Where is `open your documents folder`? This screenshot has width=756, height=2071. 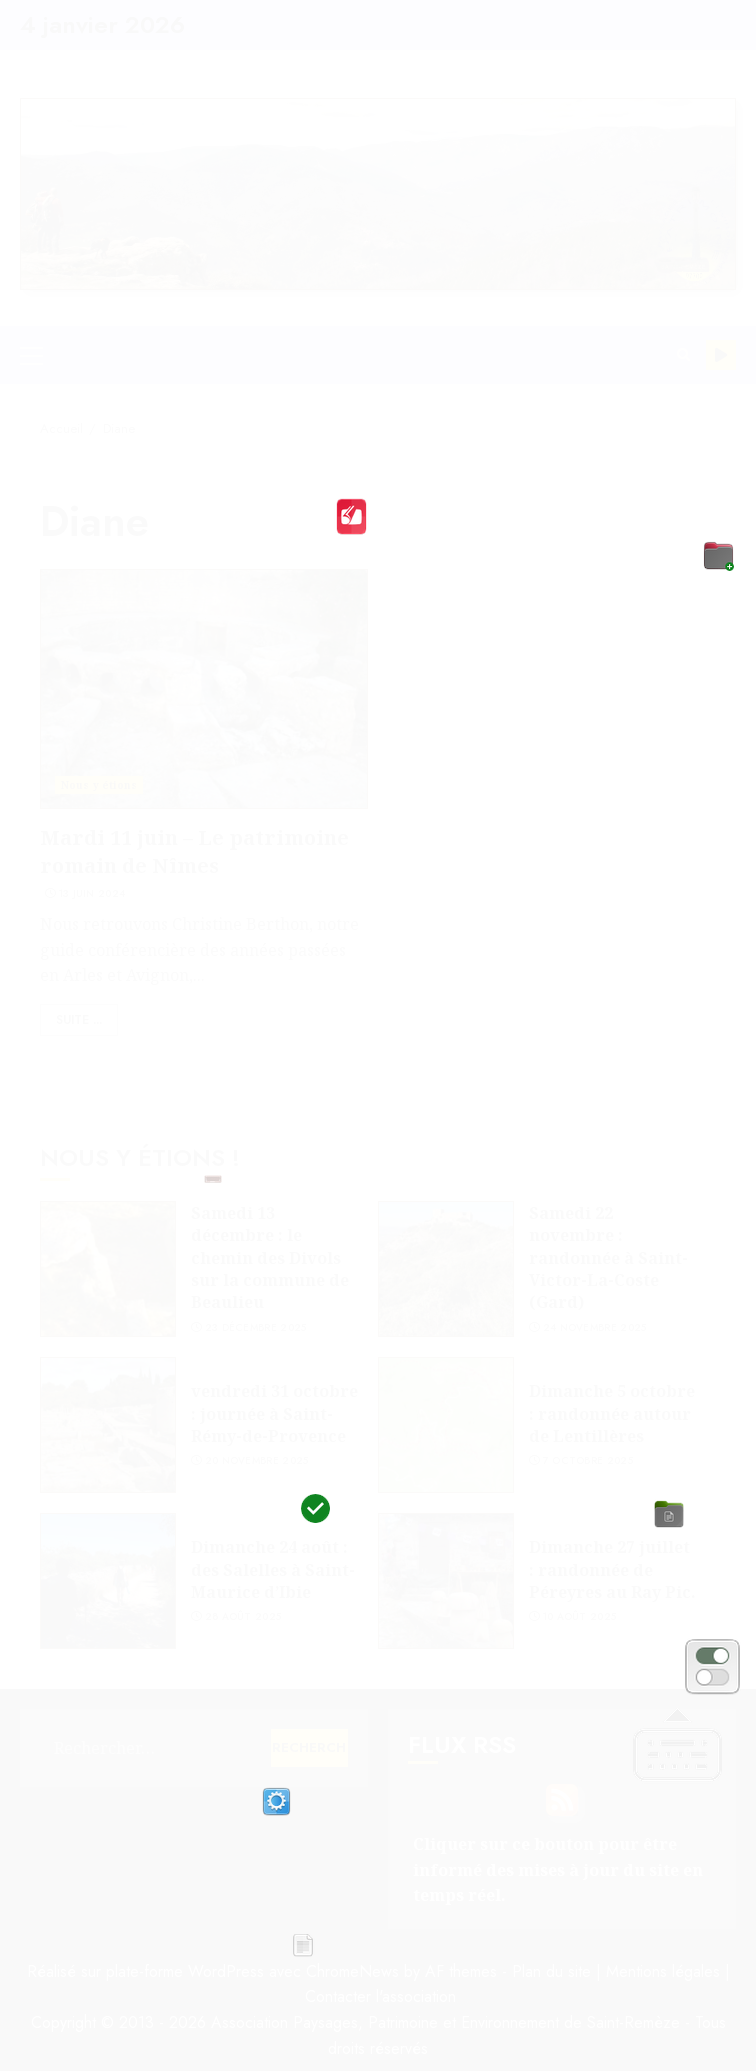
open your documents folder is located at coordinates (669, 1514).